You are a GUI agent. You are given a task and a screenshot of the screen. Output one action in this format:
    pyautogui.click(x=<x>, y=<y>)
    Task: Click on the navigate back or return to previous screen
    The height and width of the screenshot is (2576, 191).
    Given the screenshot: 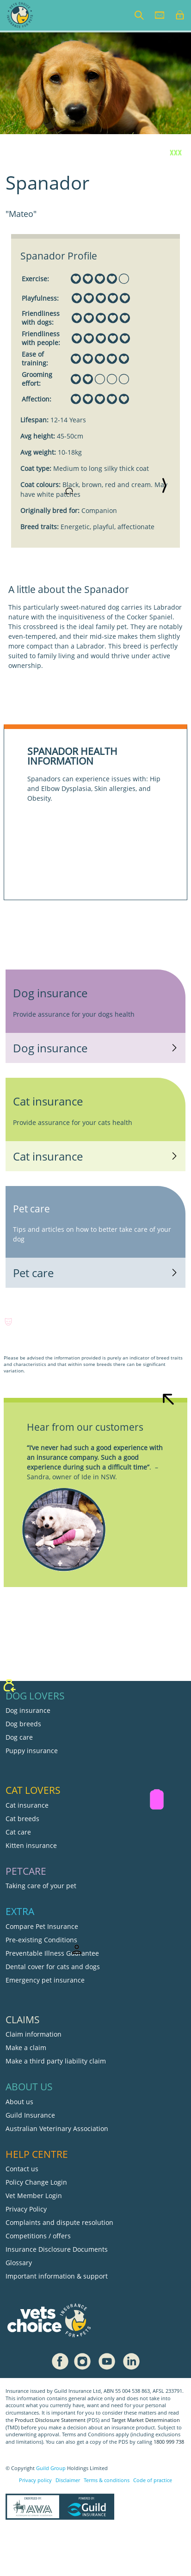 What is the action you would take?
    pyautogui.click(x=168, y=1399)
    